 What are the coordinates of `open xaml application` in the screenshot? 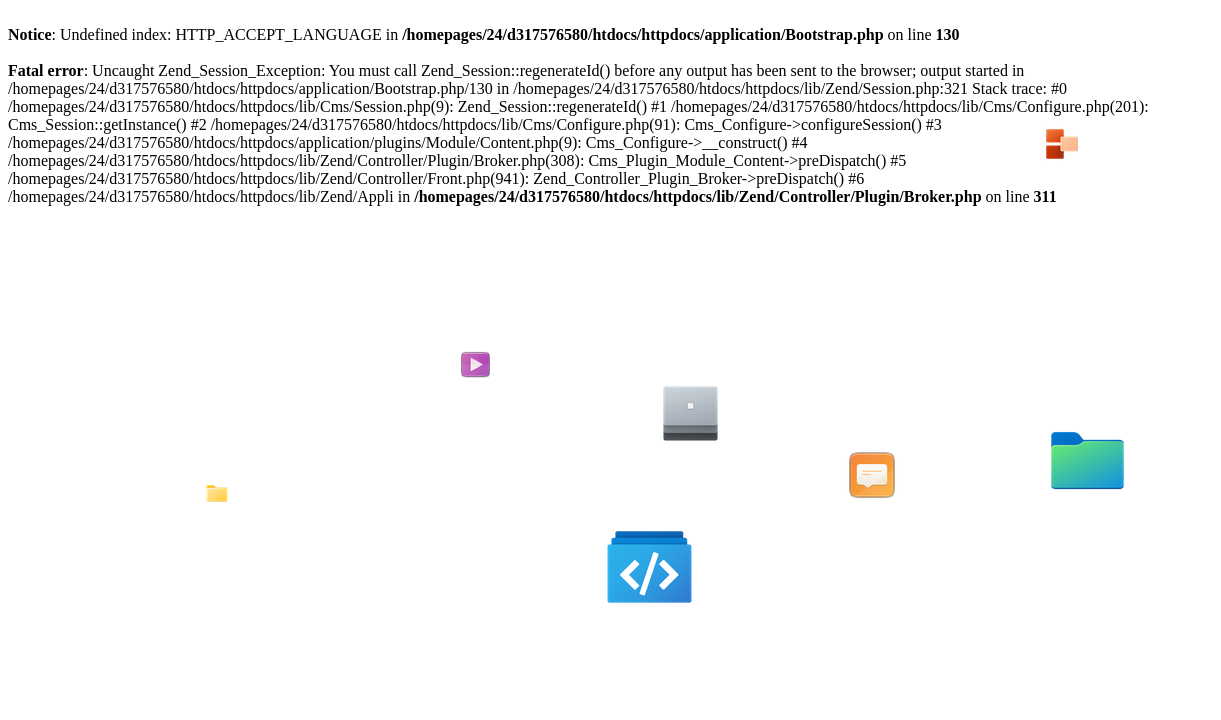 It's located at (649, 568).